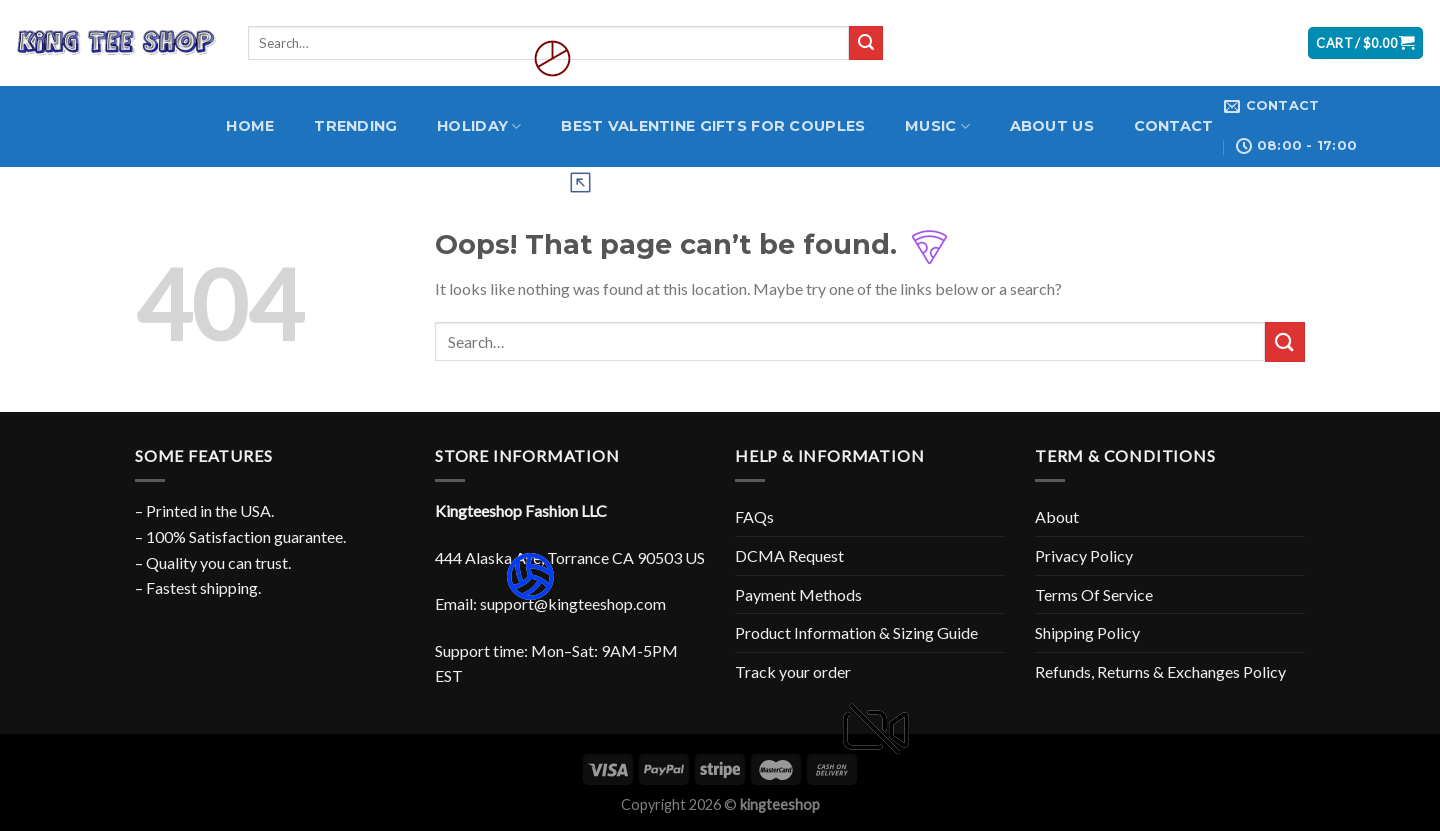 This screenshot has width=1440, height=831. What do you see at coordinates (876, 730) in the screenshot?
I see `turn off camera or disable video` at bounding box center [876, 730].